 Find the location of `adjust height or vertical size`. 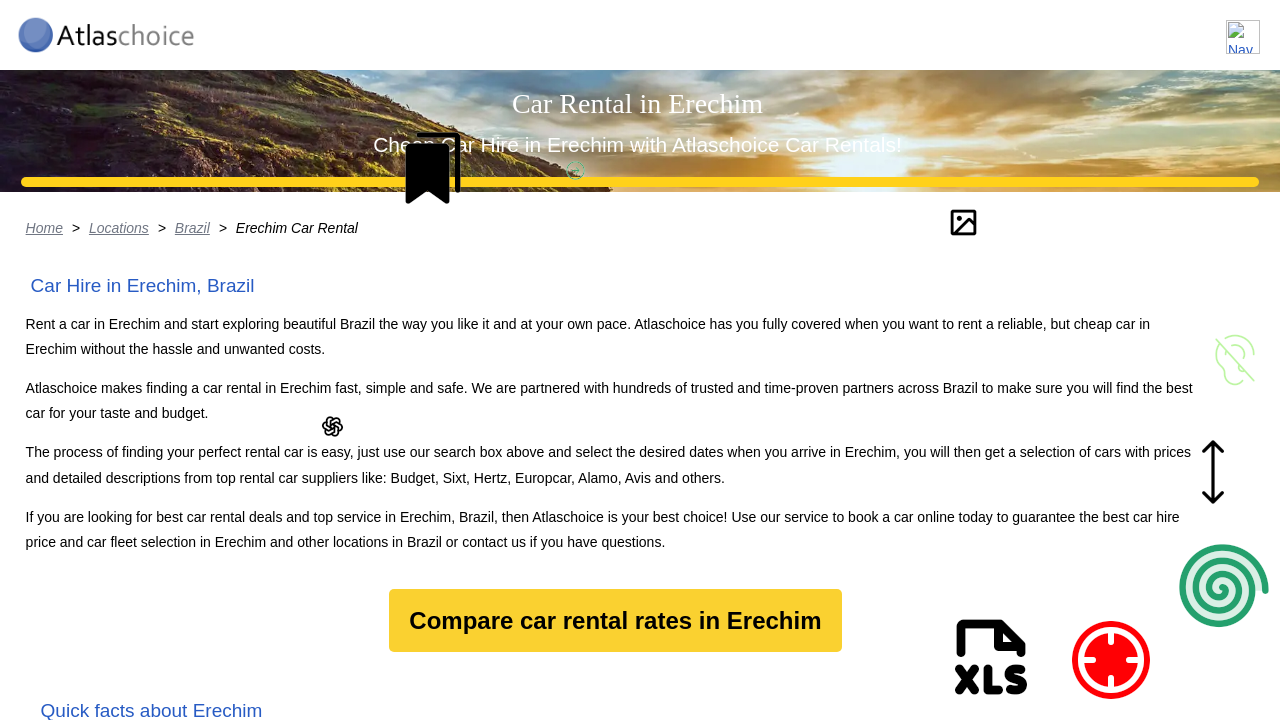

adjust height or vertical size is located at coordinates (1213, 472).